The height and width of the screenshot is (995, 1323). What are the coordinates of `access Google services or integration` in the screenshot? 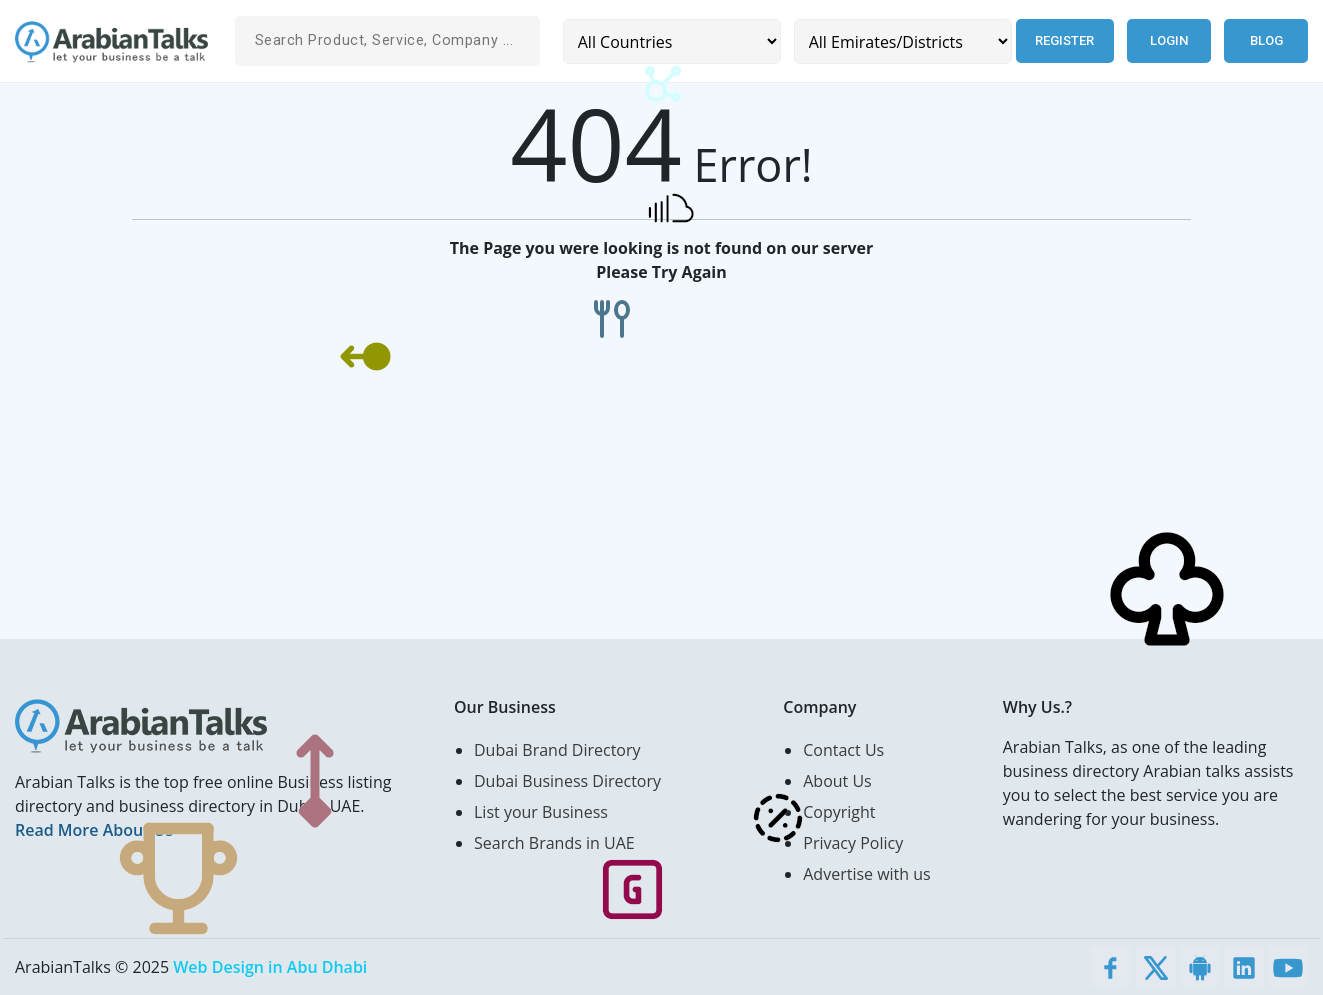 It's located at (632, 889).